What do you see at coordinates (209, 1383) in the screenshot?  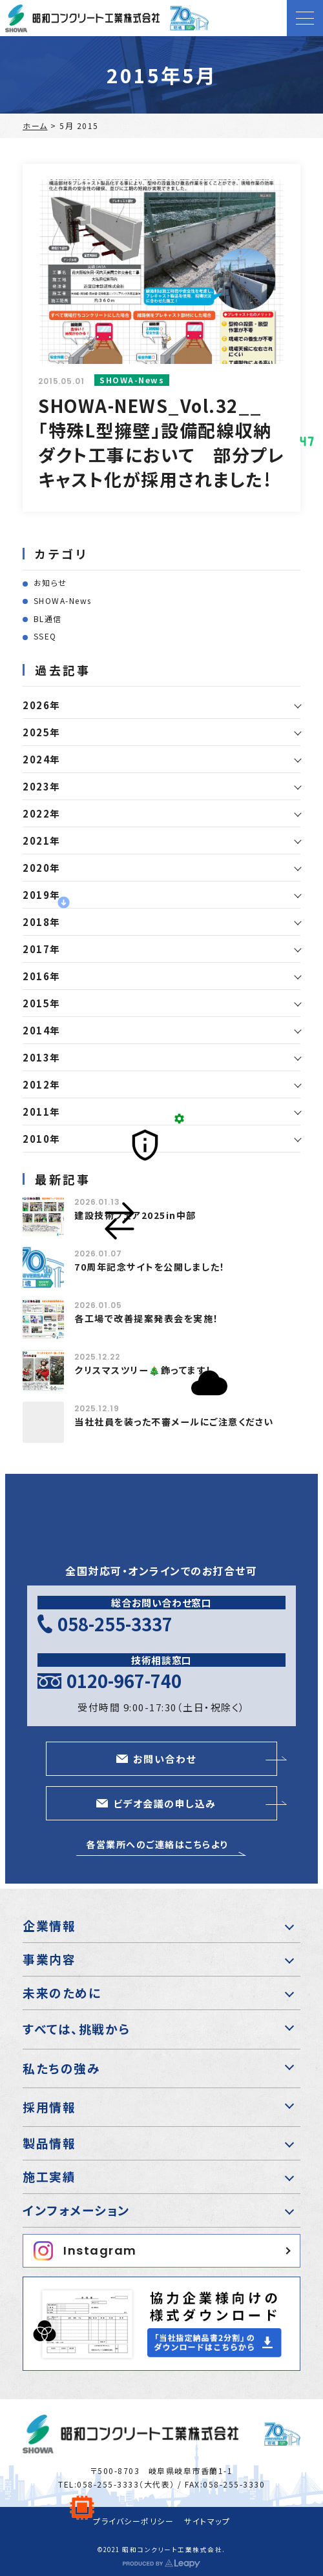 I see `indicates cloudy weather conditions` at bounding box center [209, 1383].